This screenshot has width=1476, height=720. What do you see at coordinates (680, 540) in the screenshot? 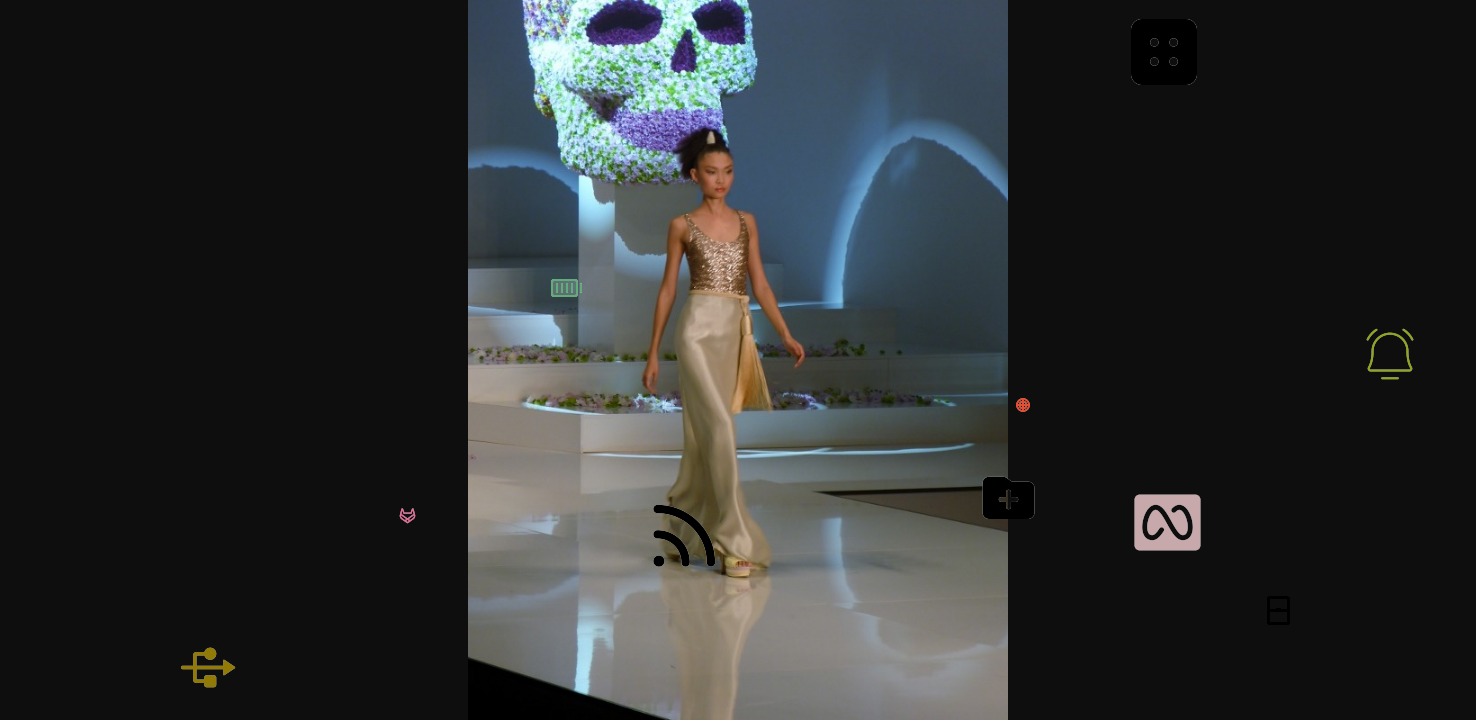
I see `subscribe to RSS feed` at bounding box center [680, 540].